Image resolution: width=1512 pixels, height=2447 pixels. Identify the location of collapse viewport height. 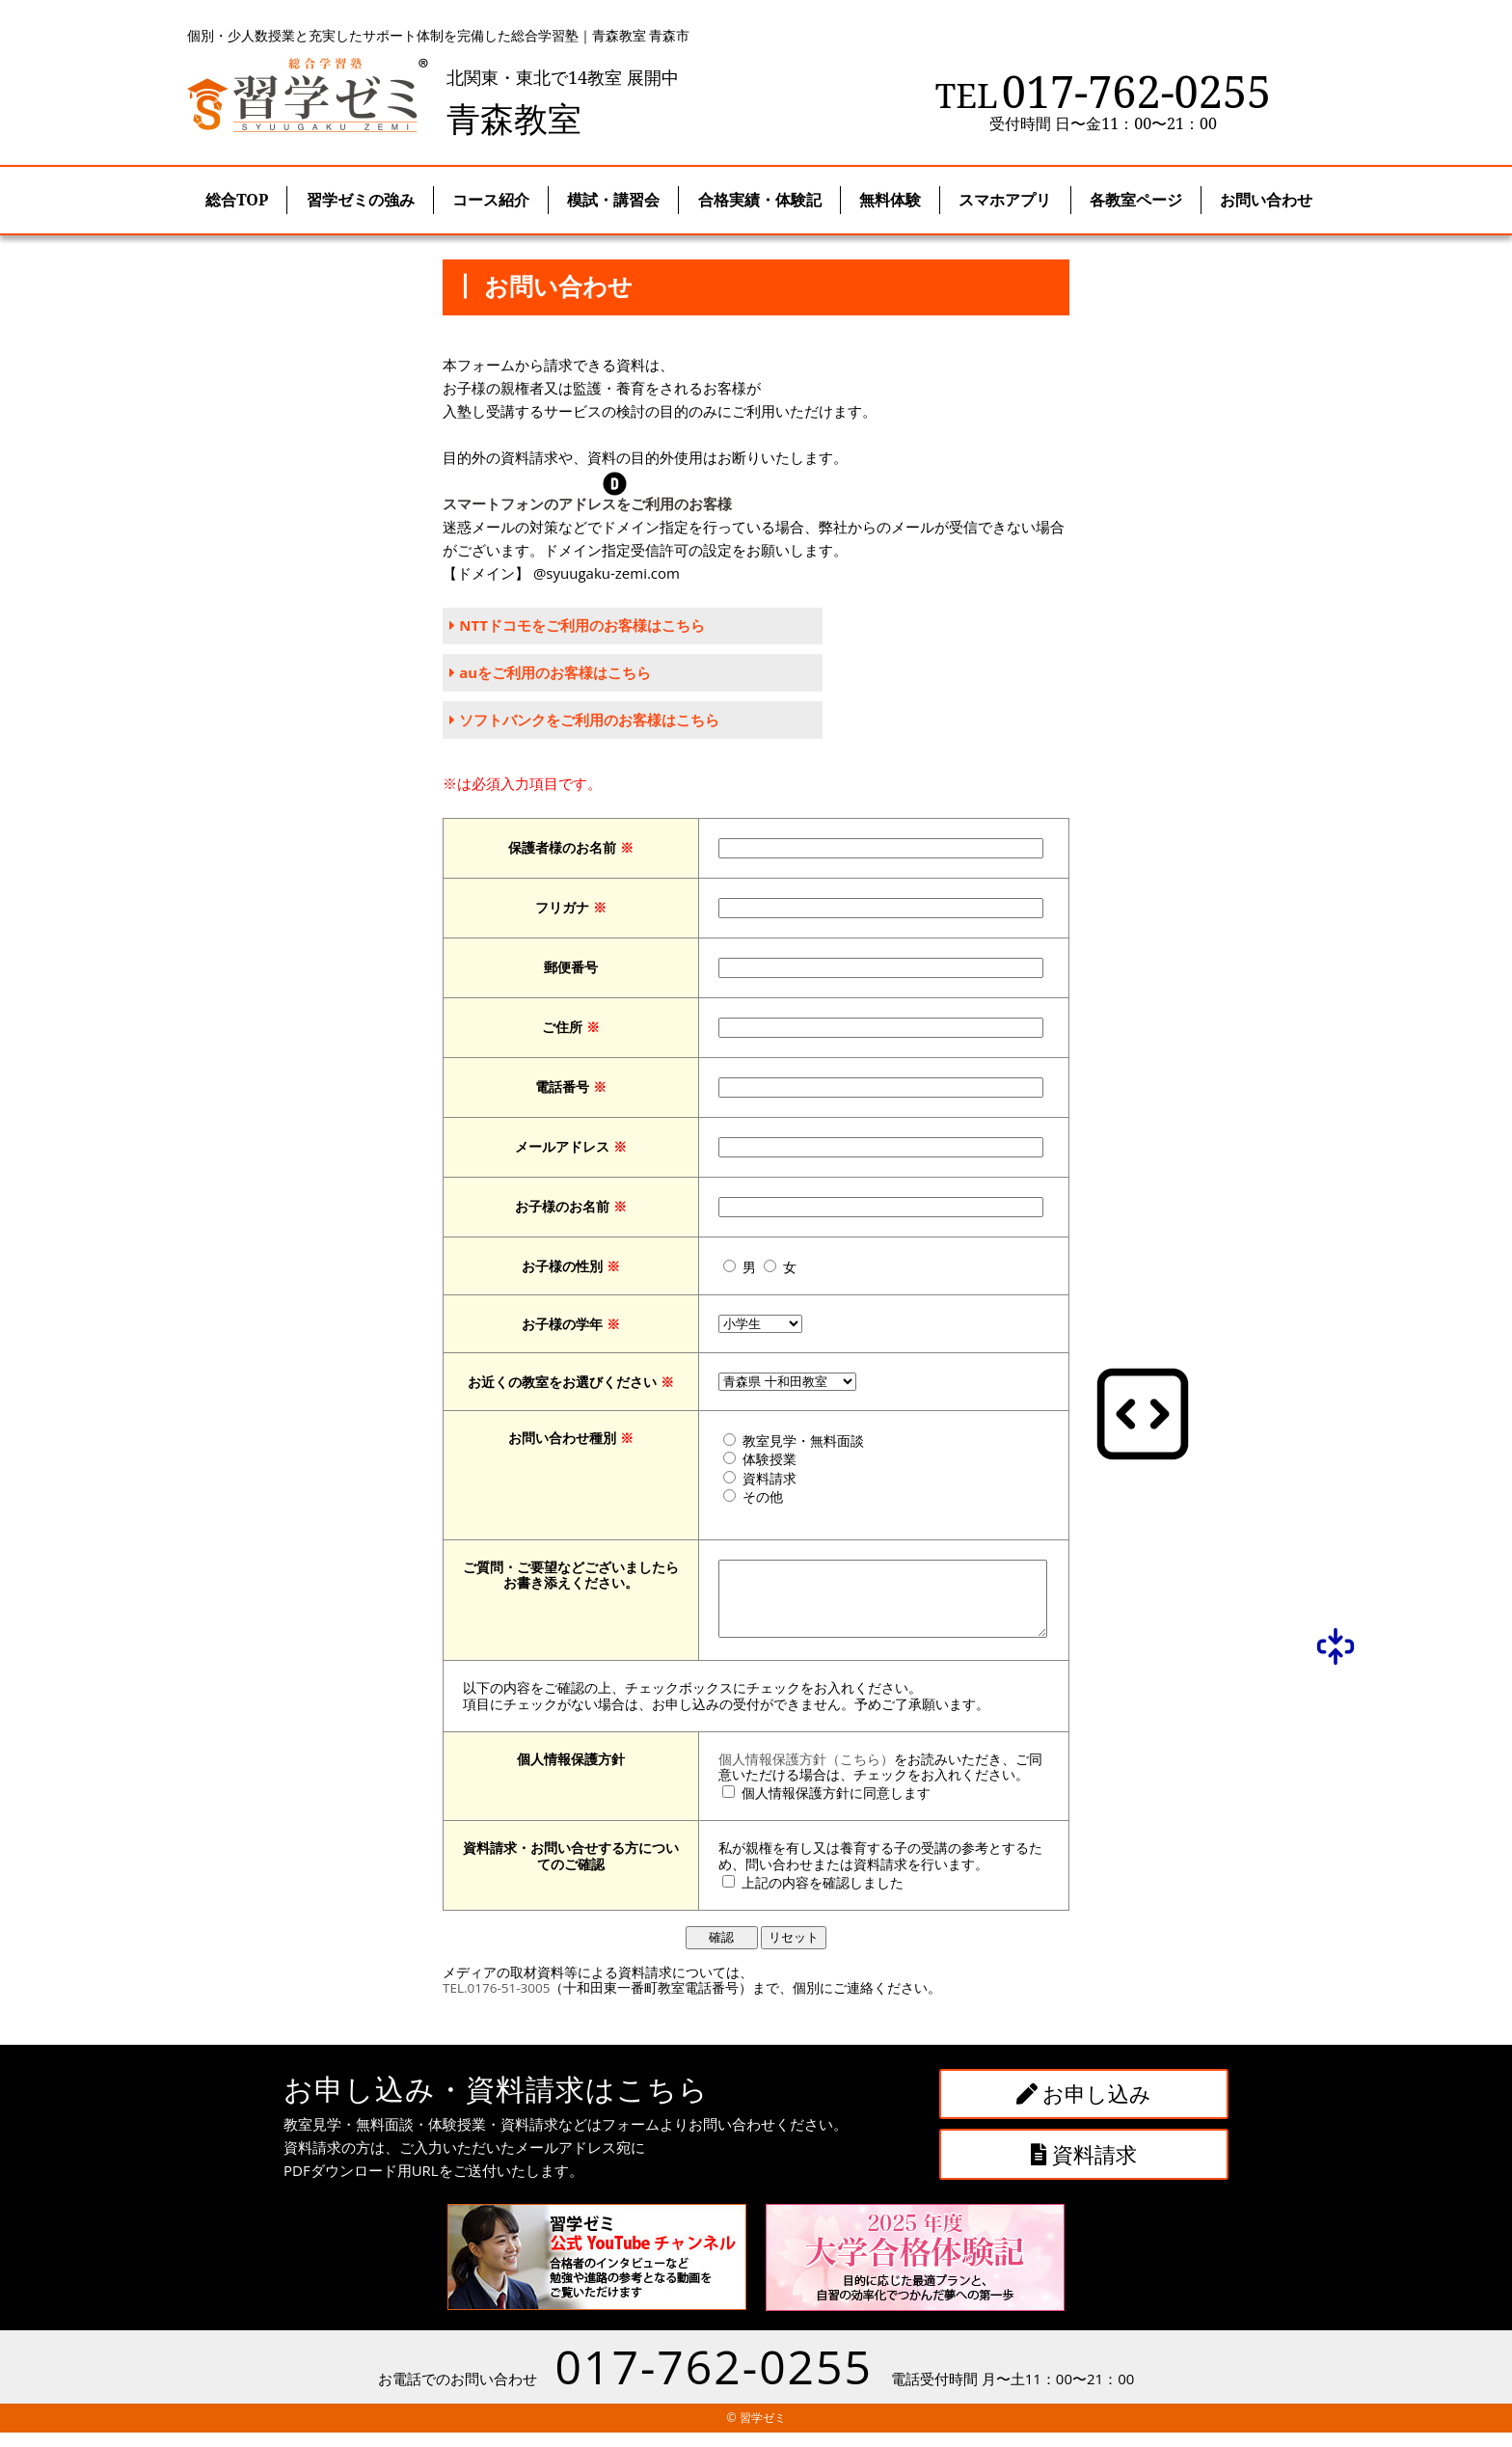
(1336, 1646).